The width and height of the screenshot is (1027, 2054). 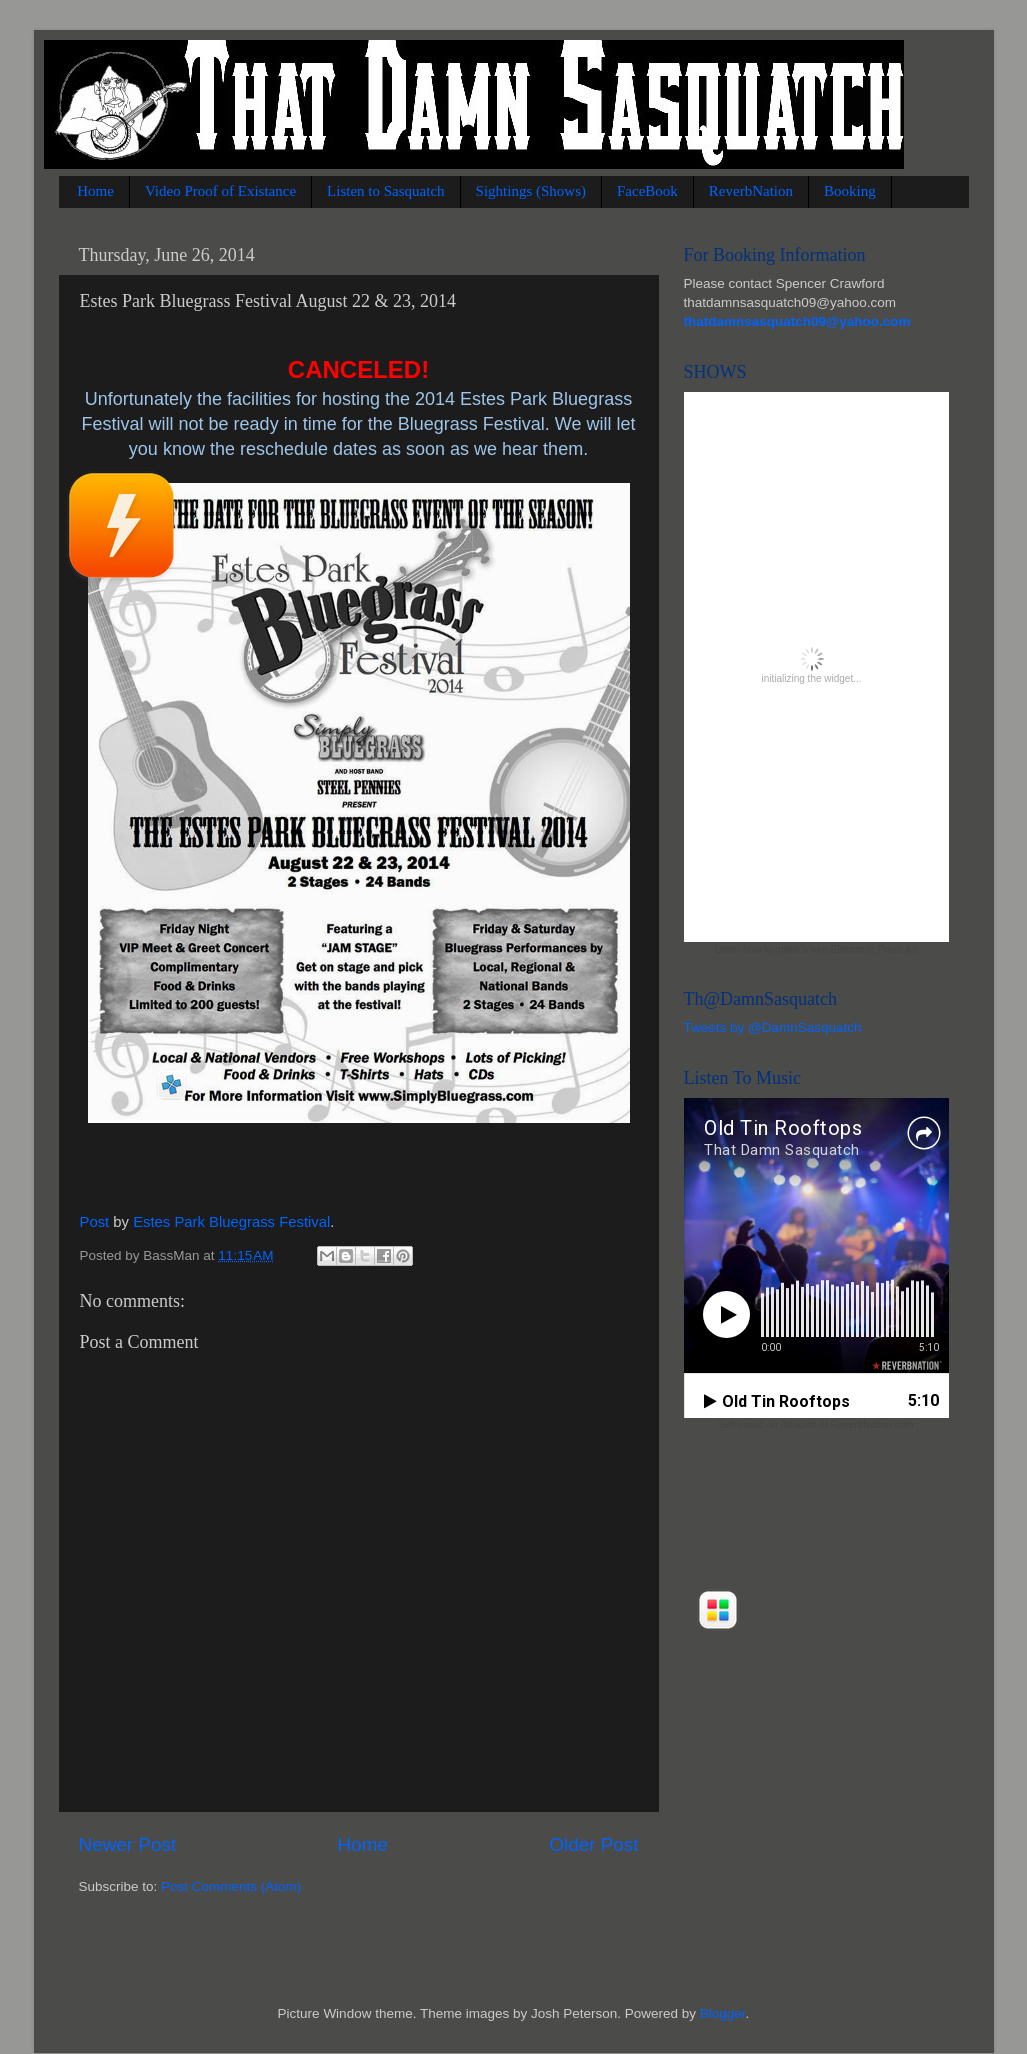 What do you see at coordinates (171, 1084) in the screenshot?
I see `launch ppsspp psp emulator` at bounding box center [171, 1084].